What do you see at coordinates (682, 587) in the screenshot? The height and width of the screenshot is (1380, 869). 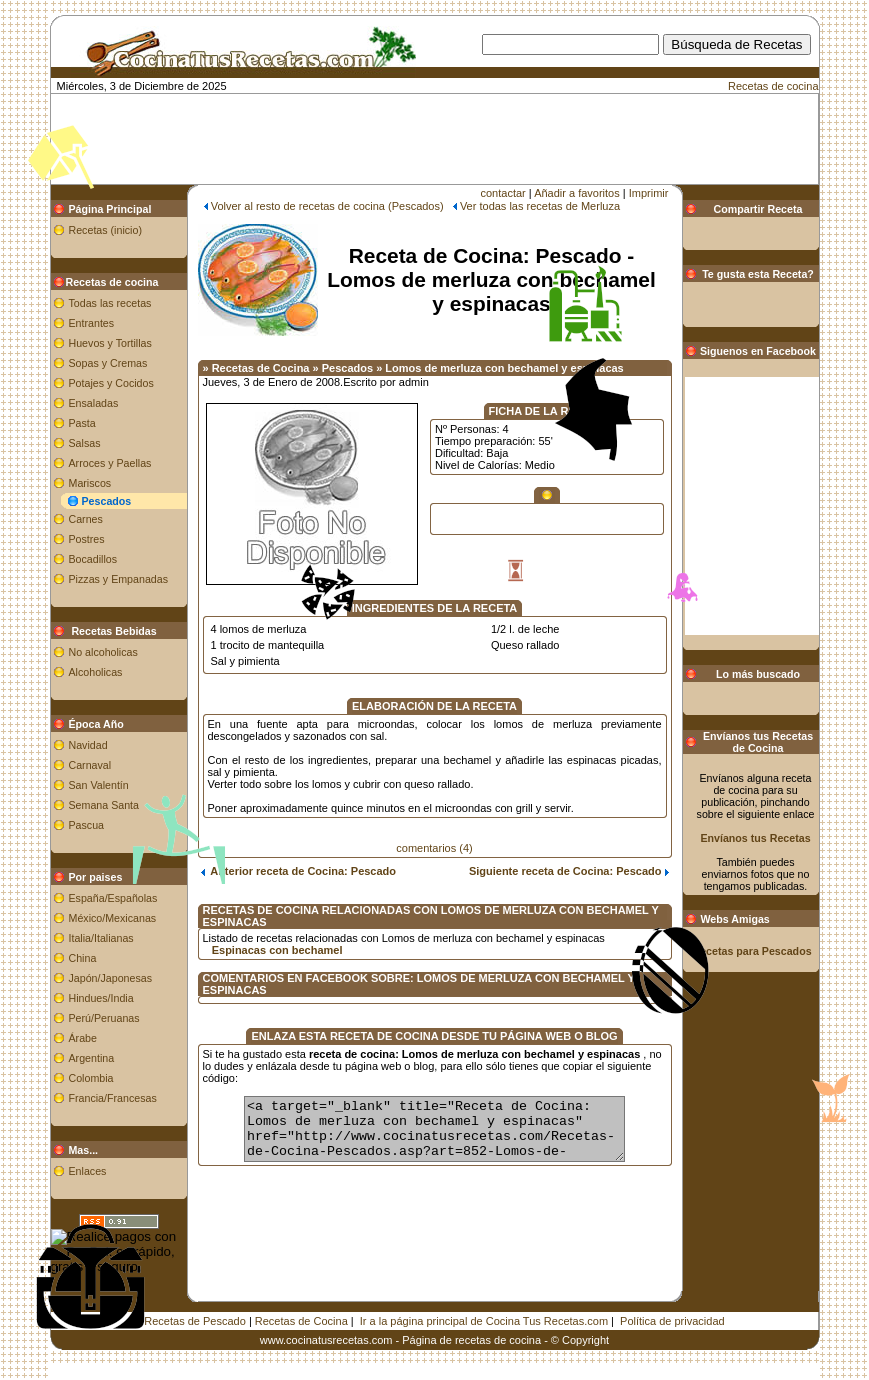 I see `slime enemy or creature in a game interface` at bounding box center [682, 587].